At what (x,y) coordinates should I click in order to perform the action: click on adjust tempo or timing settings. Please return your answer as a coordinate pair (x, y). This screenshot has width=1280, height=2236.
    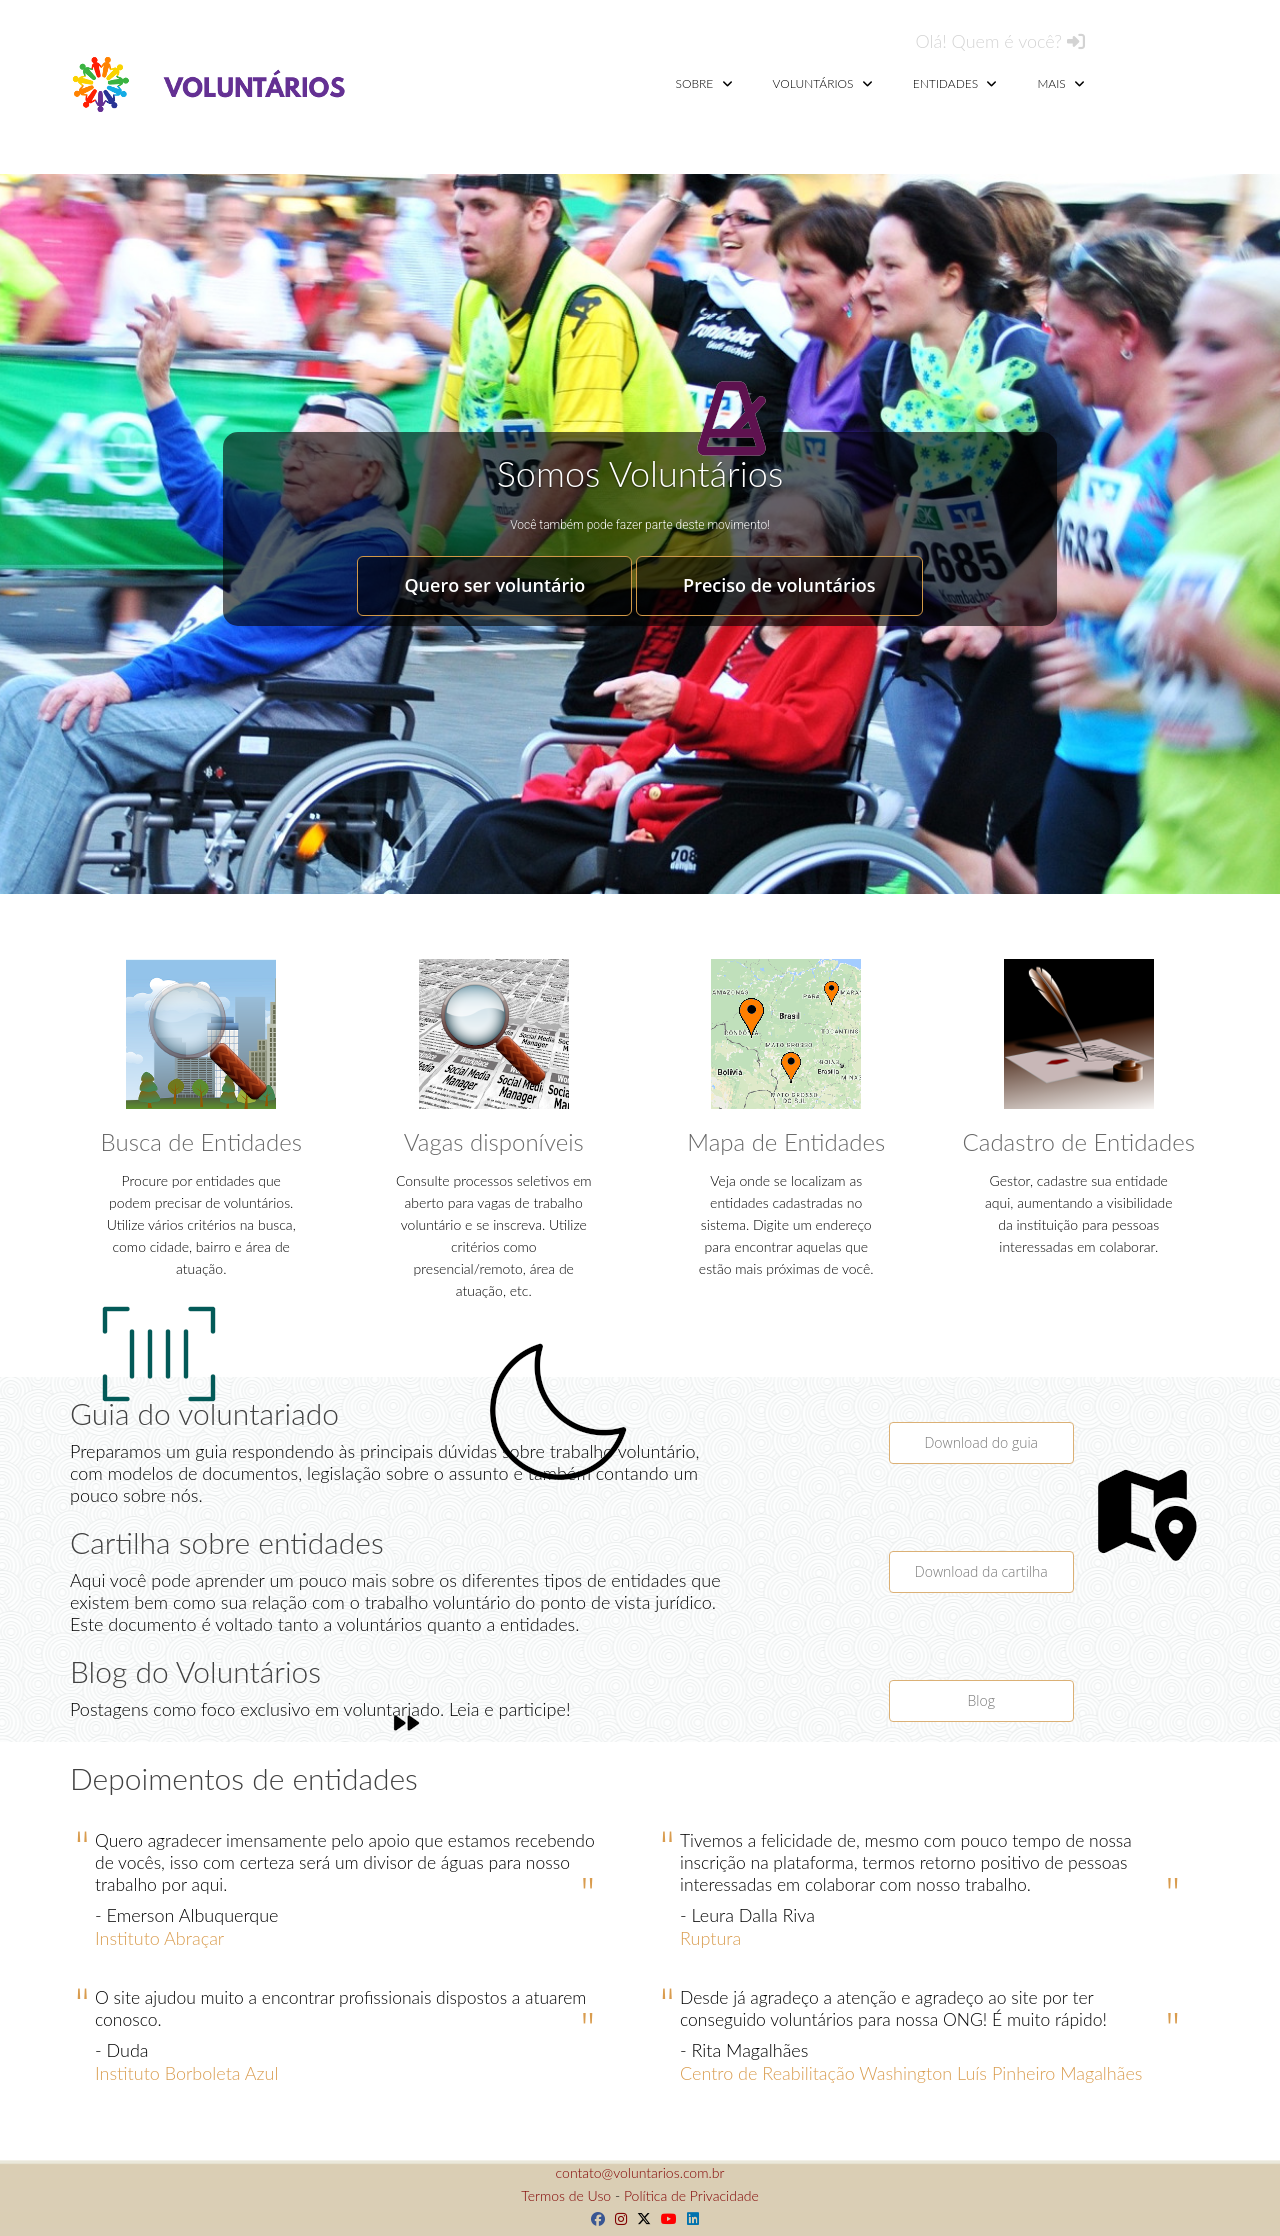
    Looking at the image, I should click on (731, 418).